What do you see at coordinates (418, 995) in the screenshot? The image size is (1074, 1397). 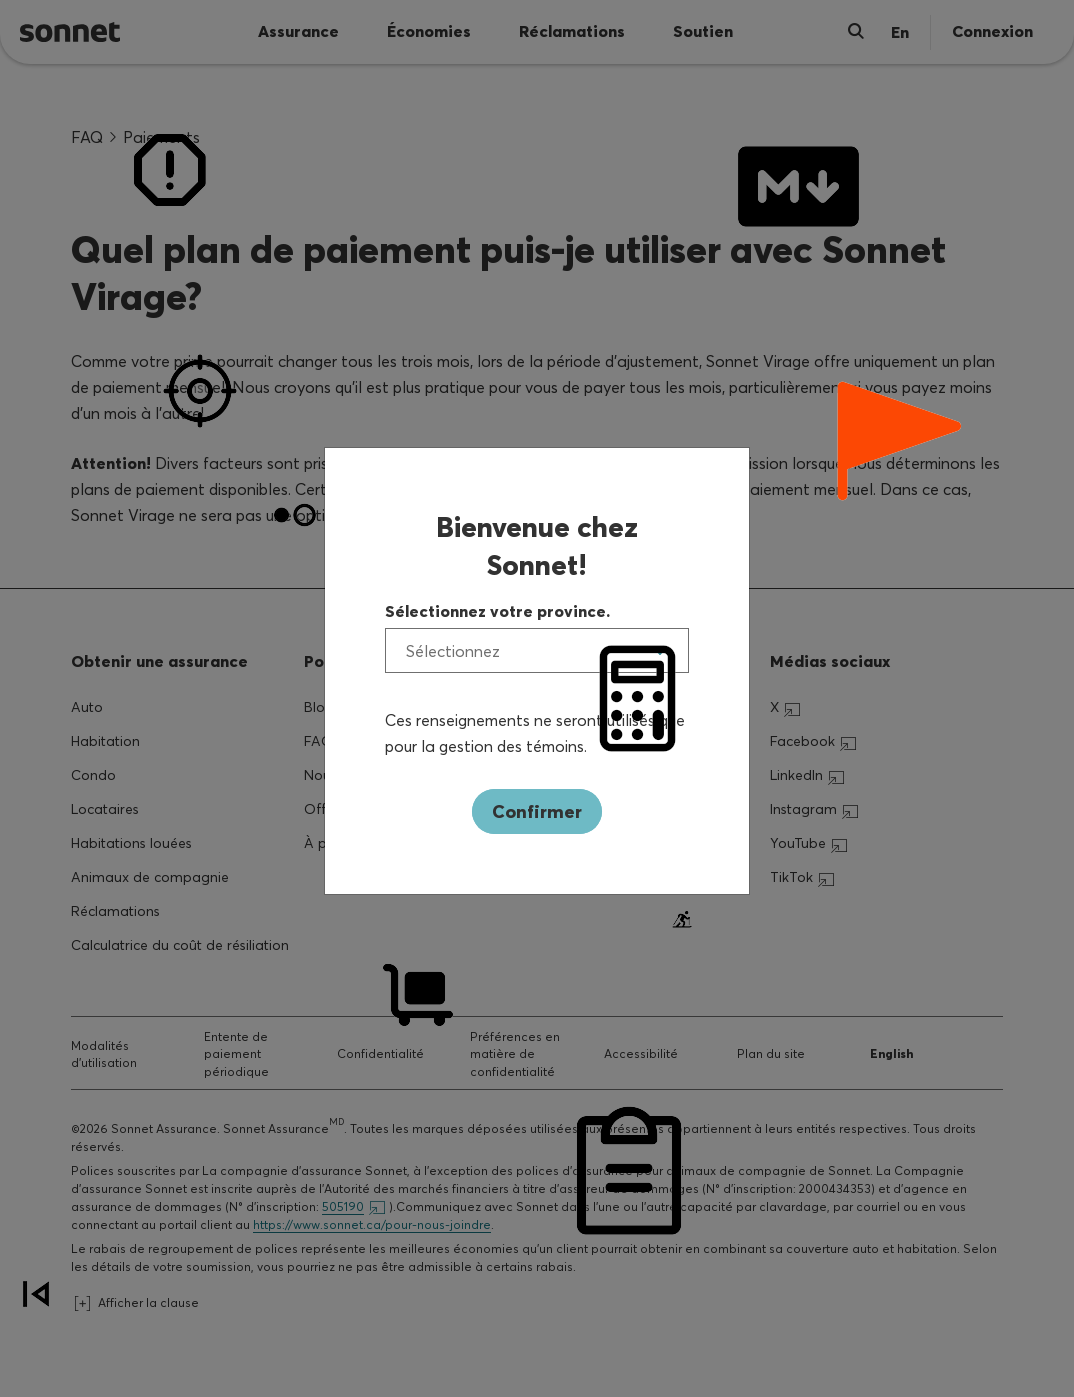 I see `view items ready for shipping` at bounding box center [418, 995].